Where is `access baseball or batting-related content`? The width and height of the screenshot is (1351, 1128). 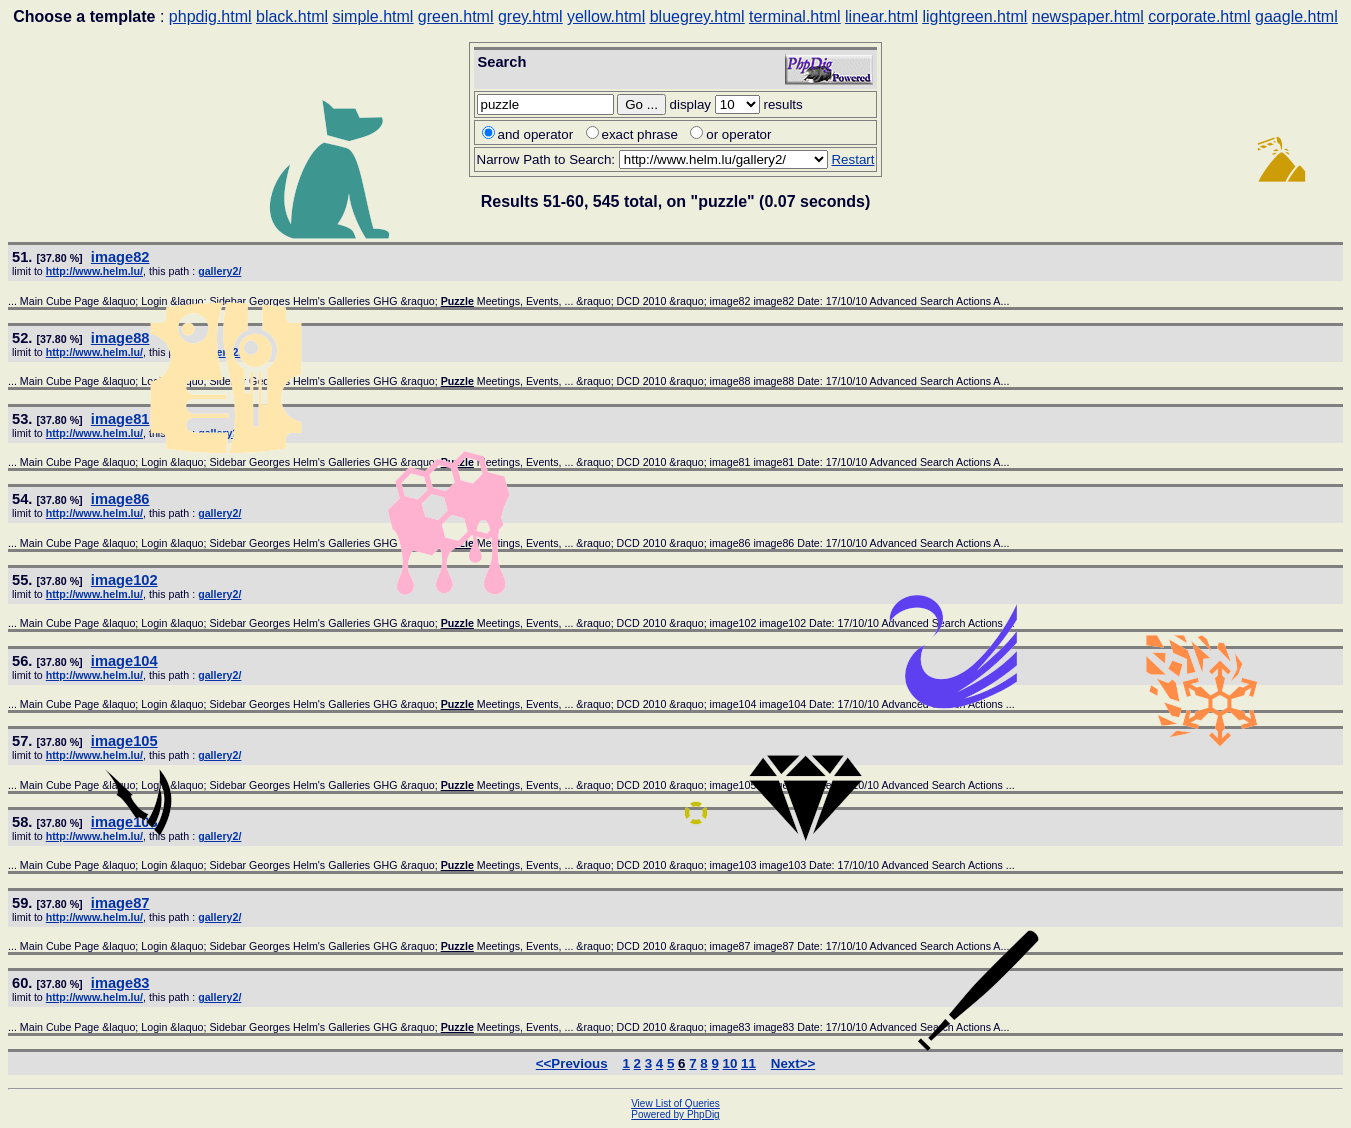 access baseball or batting-related content is located at coordinates (977, 992).